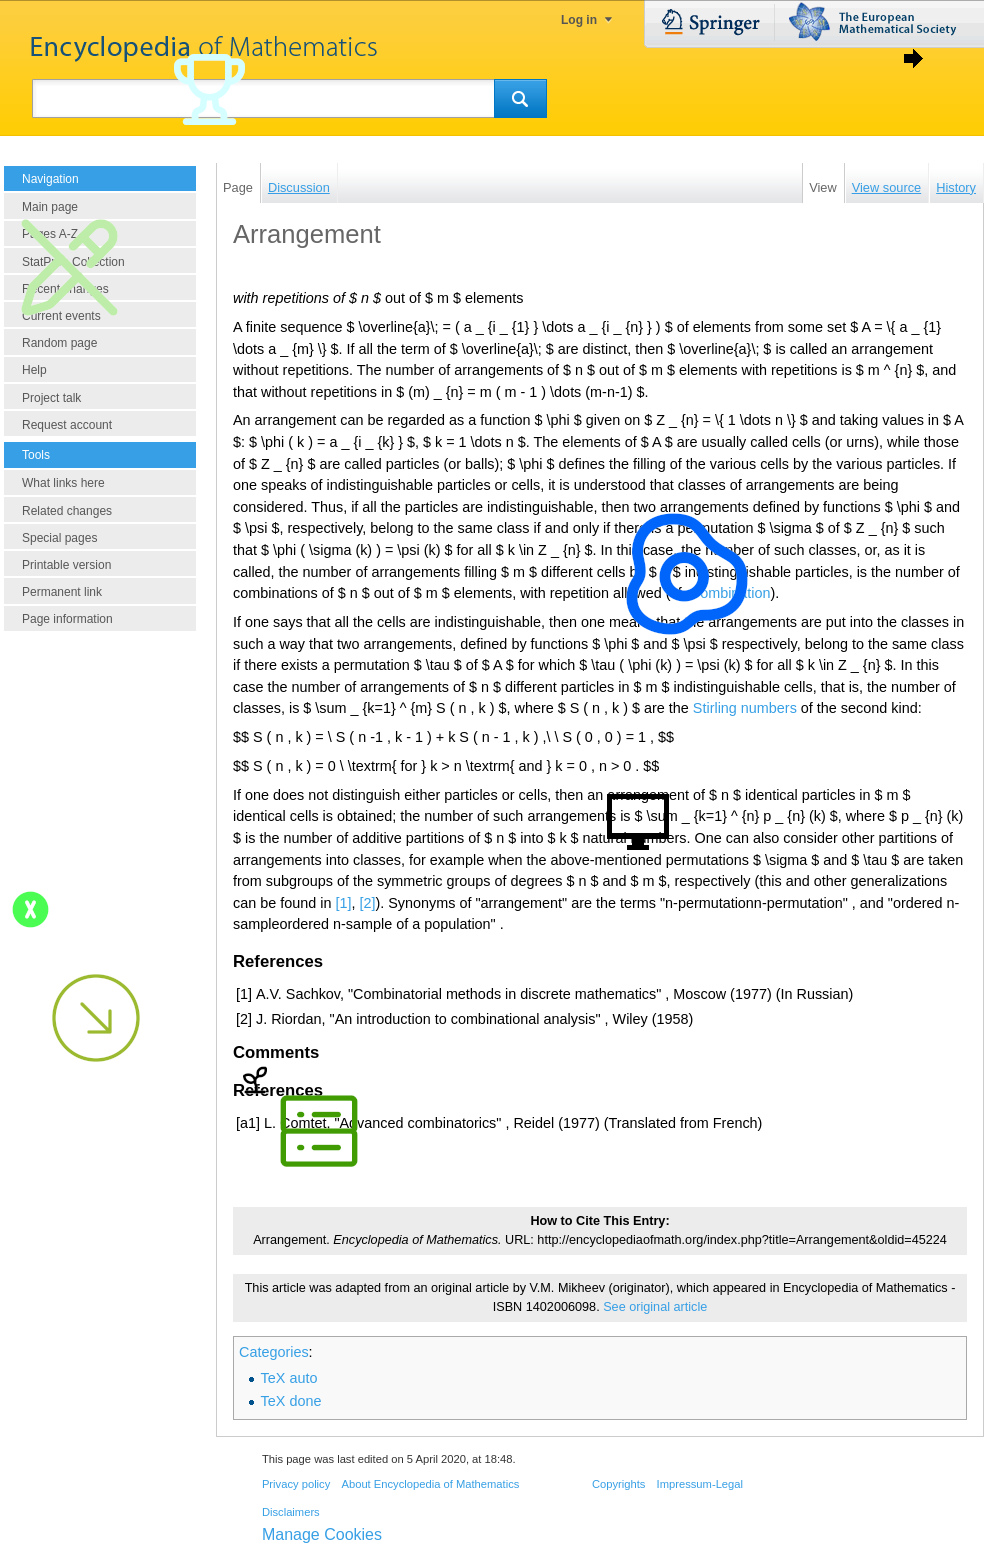  Describe the element at coordinates (30, 909) in the screenshot. I see `close or dismiss a dialog` at that location.